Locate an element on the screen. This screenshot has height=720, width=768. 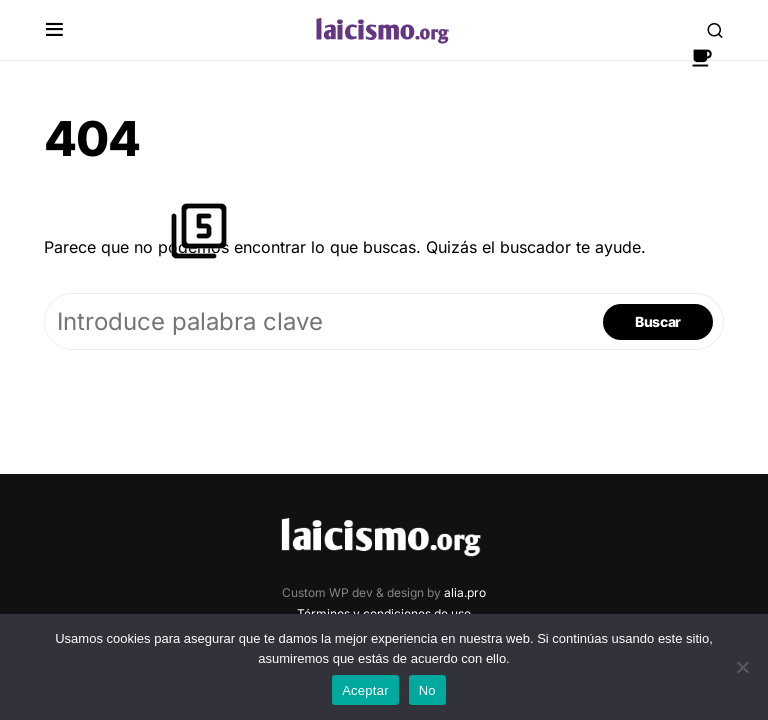
indicates 5 items or layers selected is located at coordinates (199, 231).